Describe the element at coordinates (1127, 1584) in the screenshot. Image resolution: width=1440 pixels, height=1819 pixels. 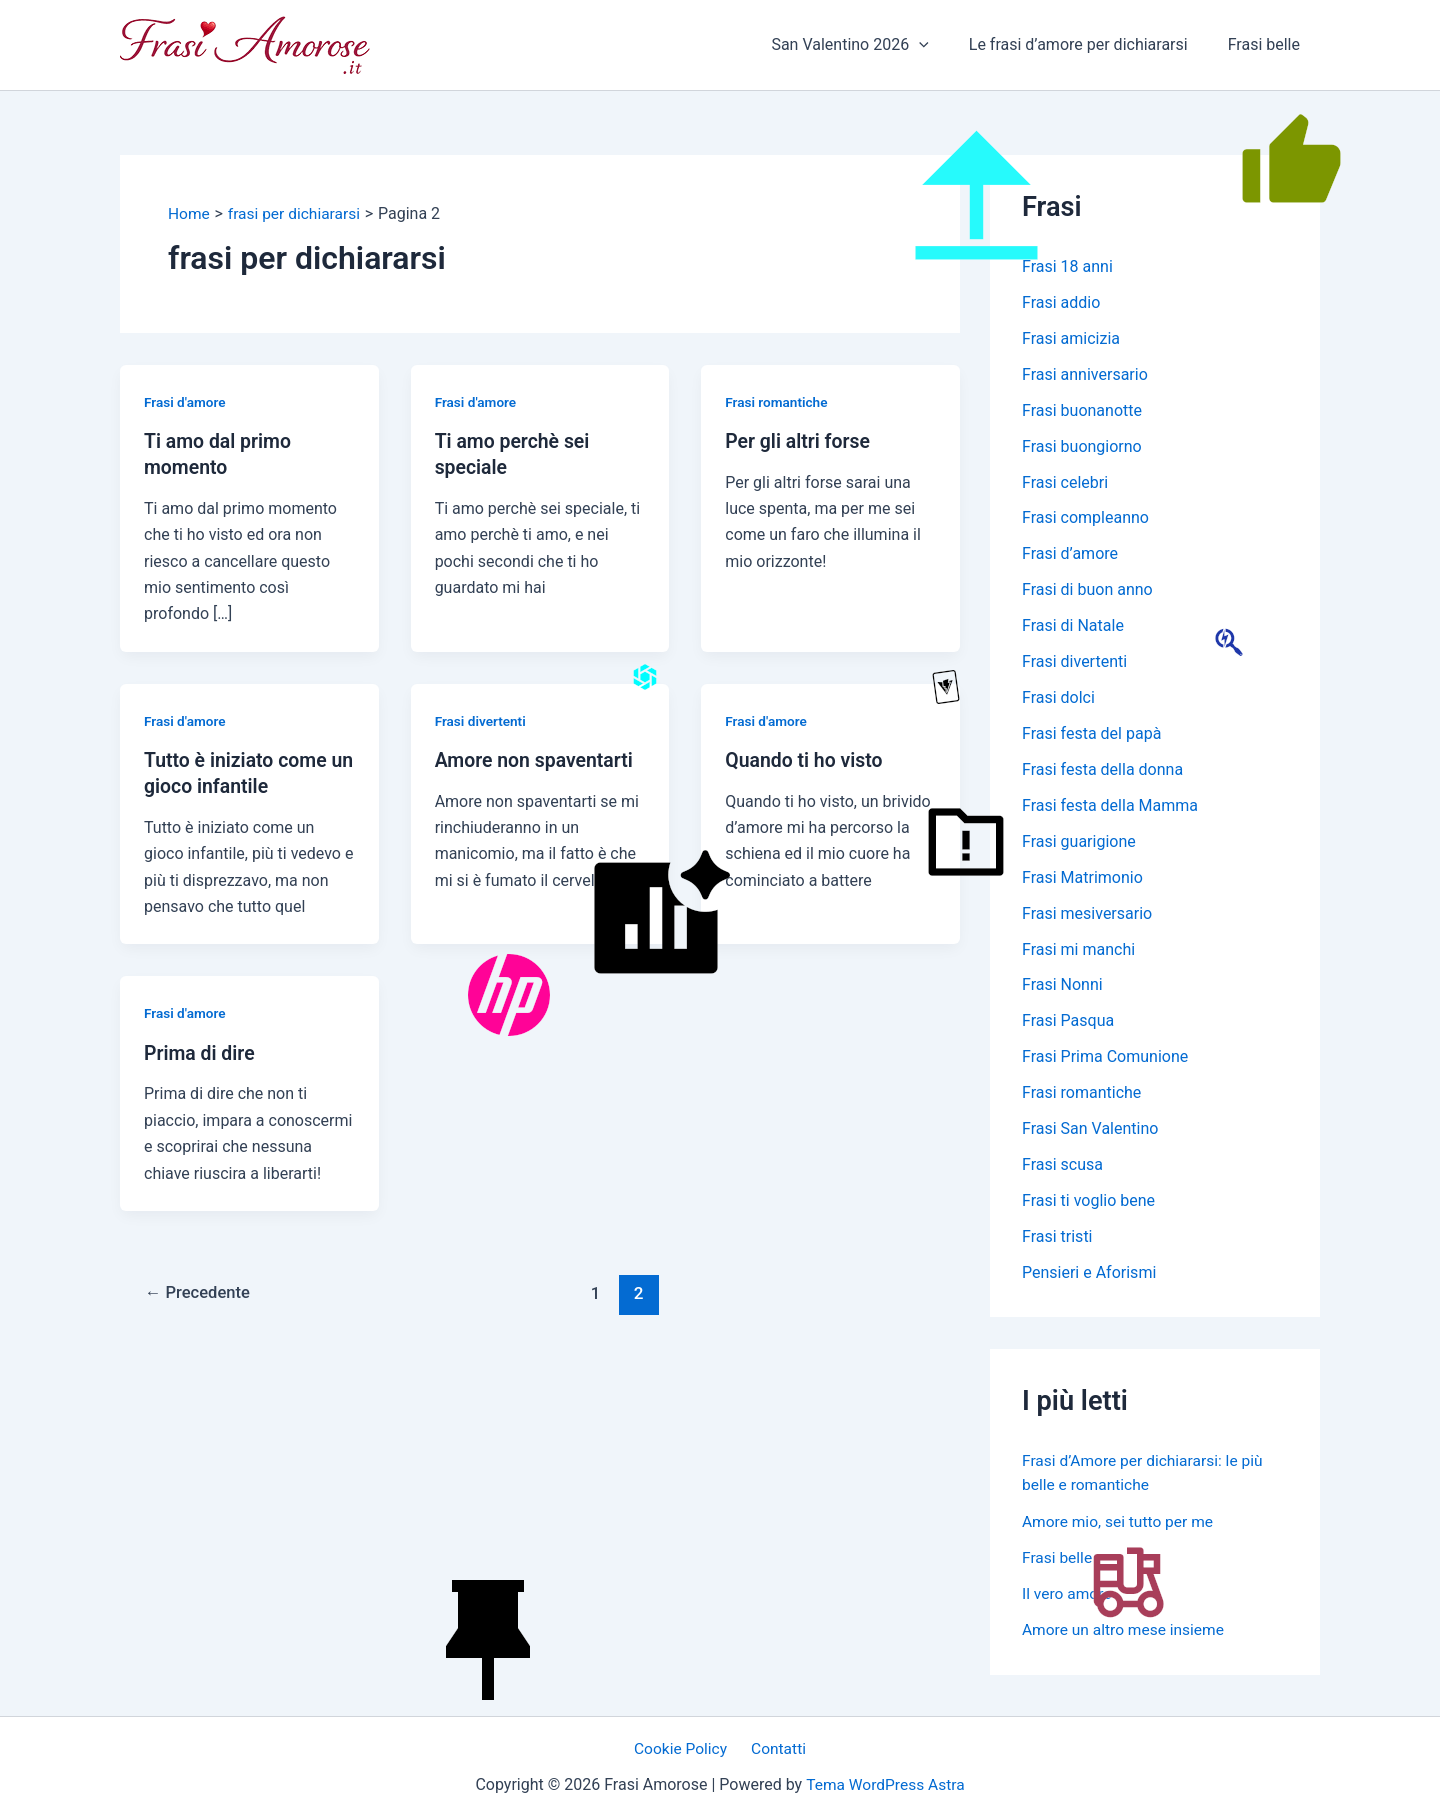
I see `order food delivery` at that location.